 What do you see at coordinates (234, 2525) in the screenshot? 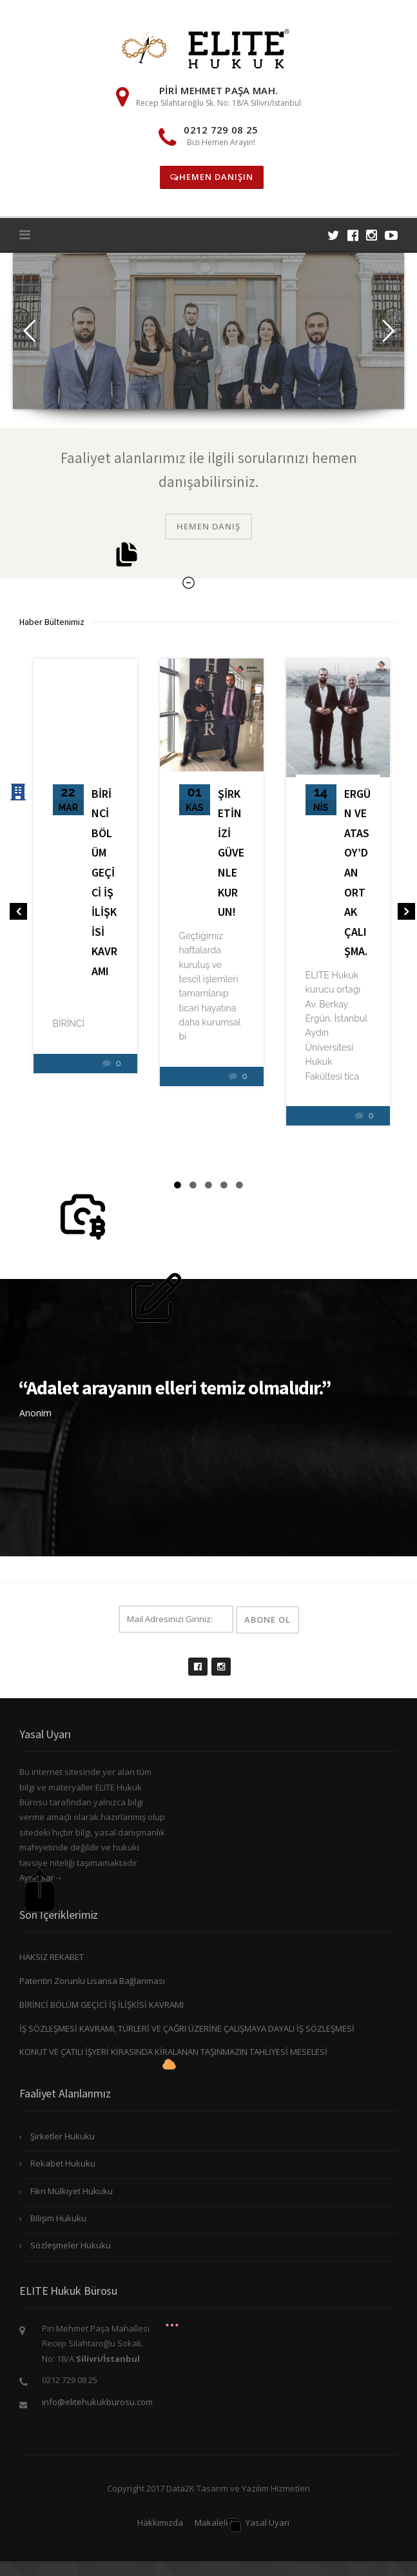
I see `copy to clipboard` at bounding box center [234, 2525].